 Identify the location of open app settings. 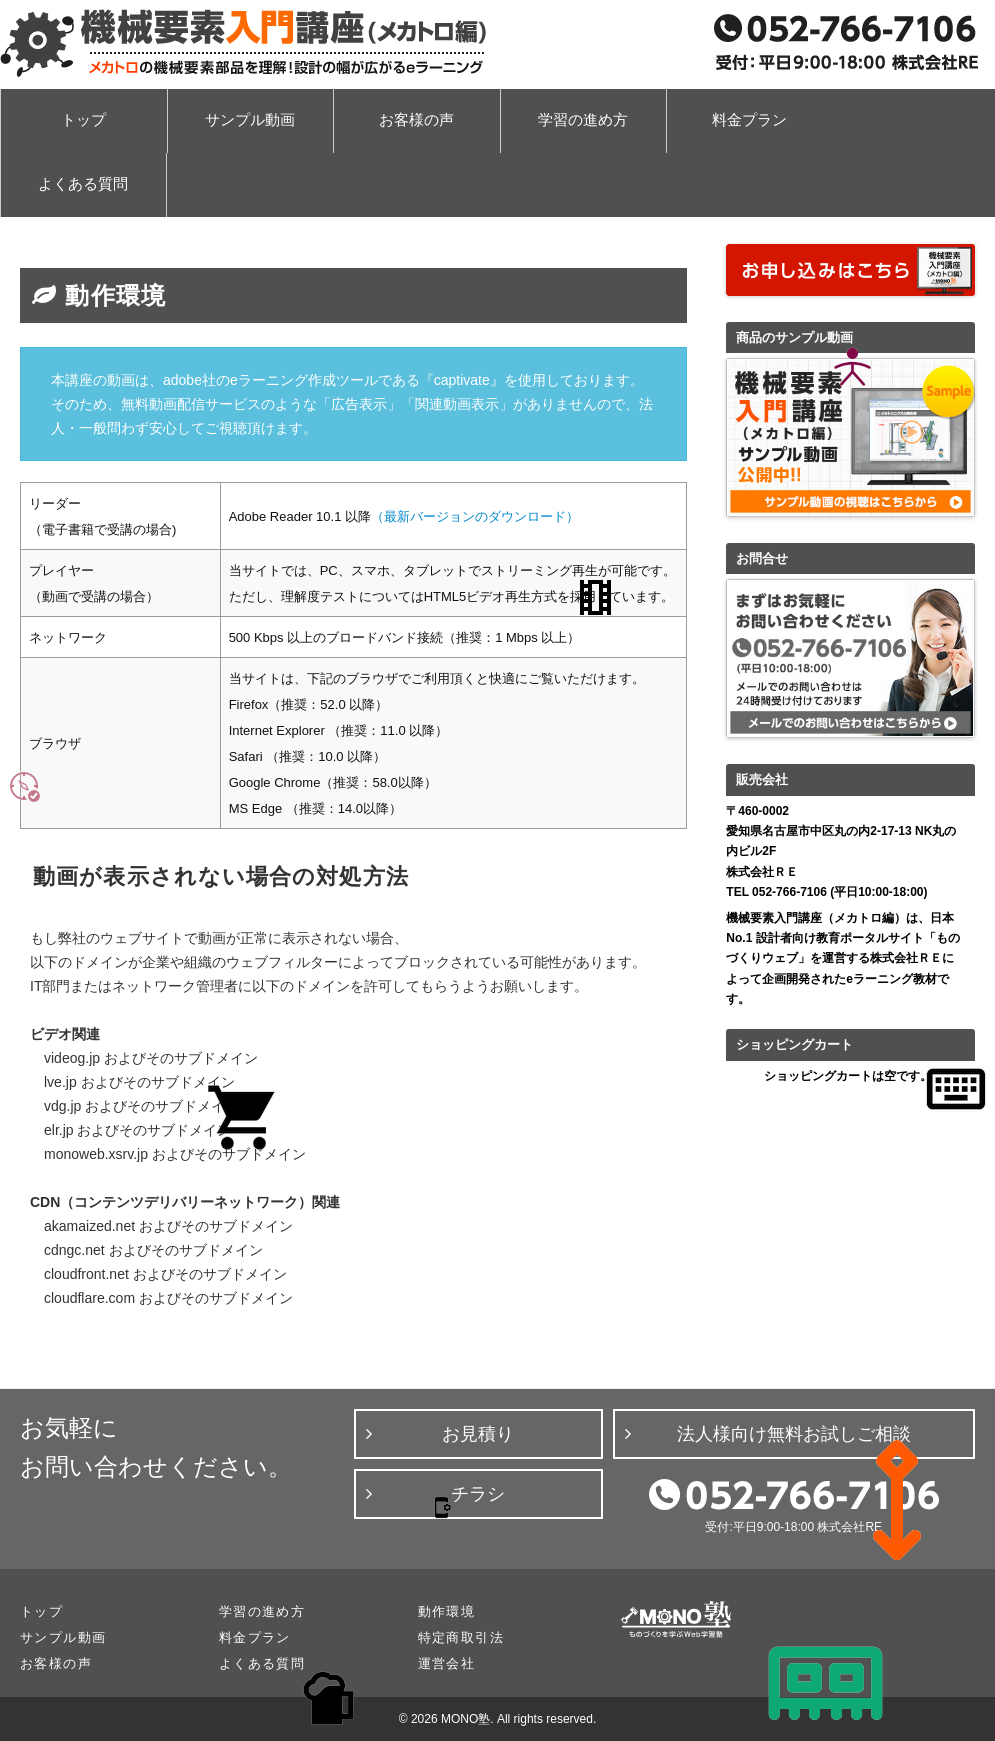
(441, 1507).